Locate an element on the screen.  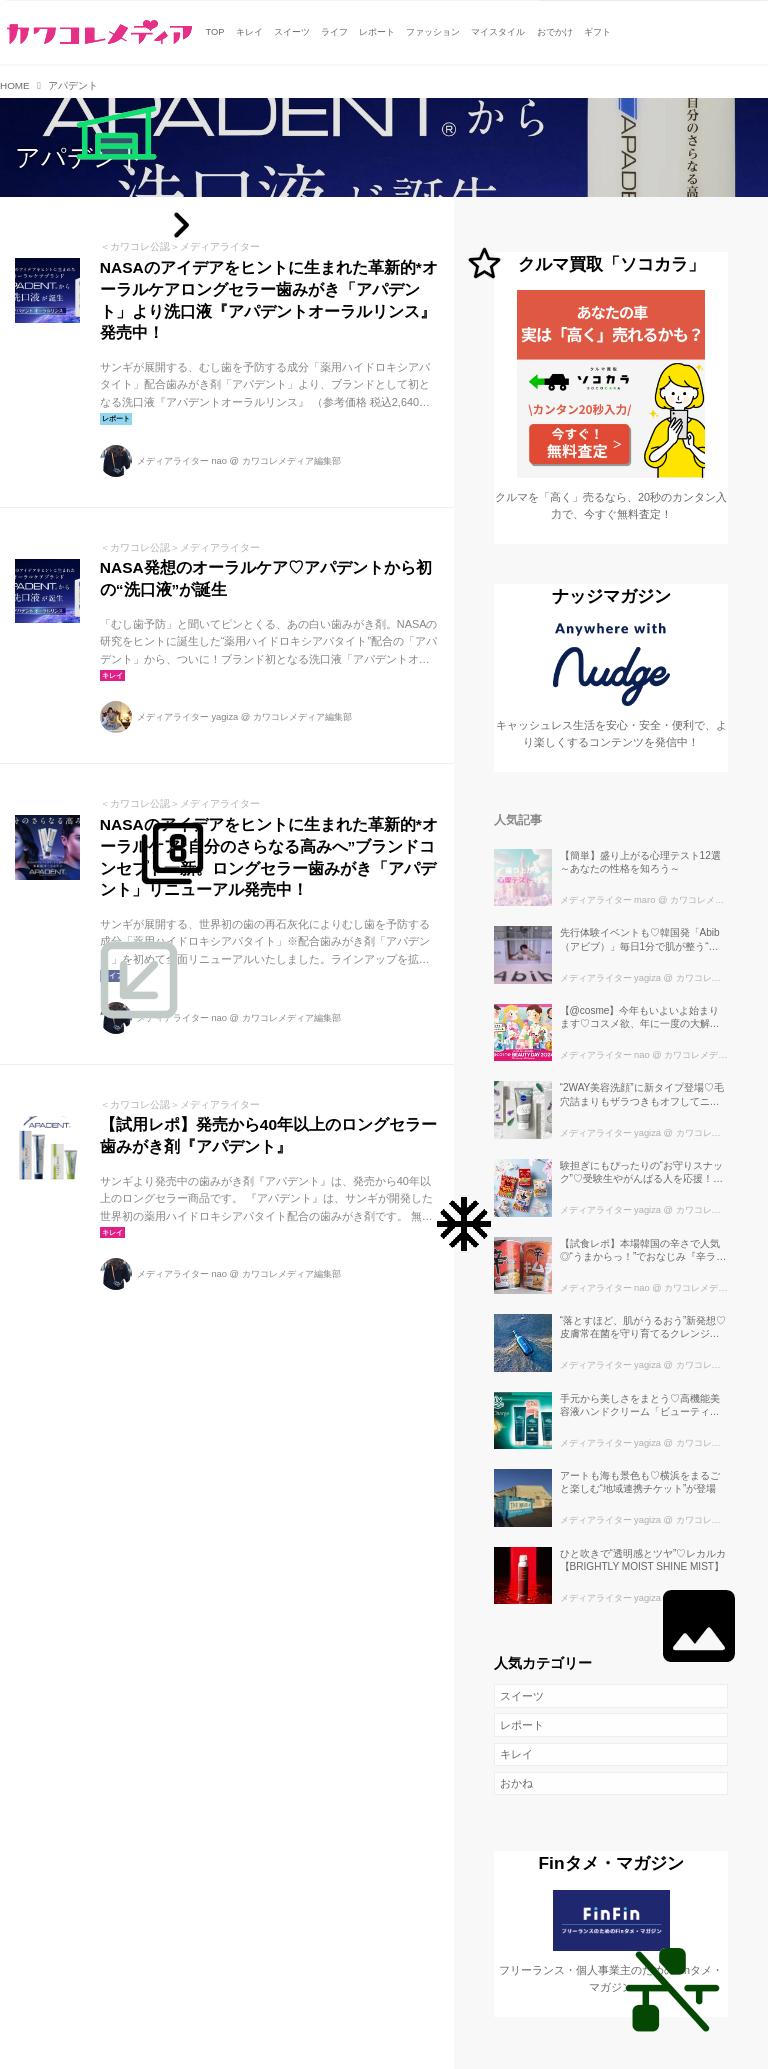
collapse or minimize content is located at coordinates (139, 980).